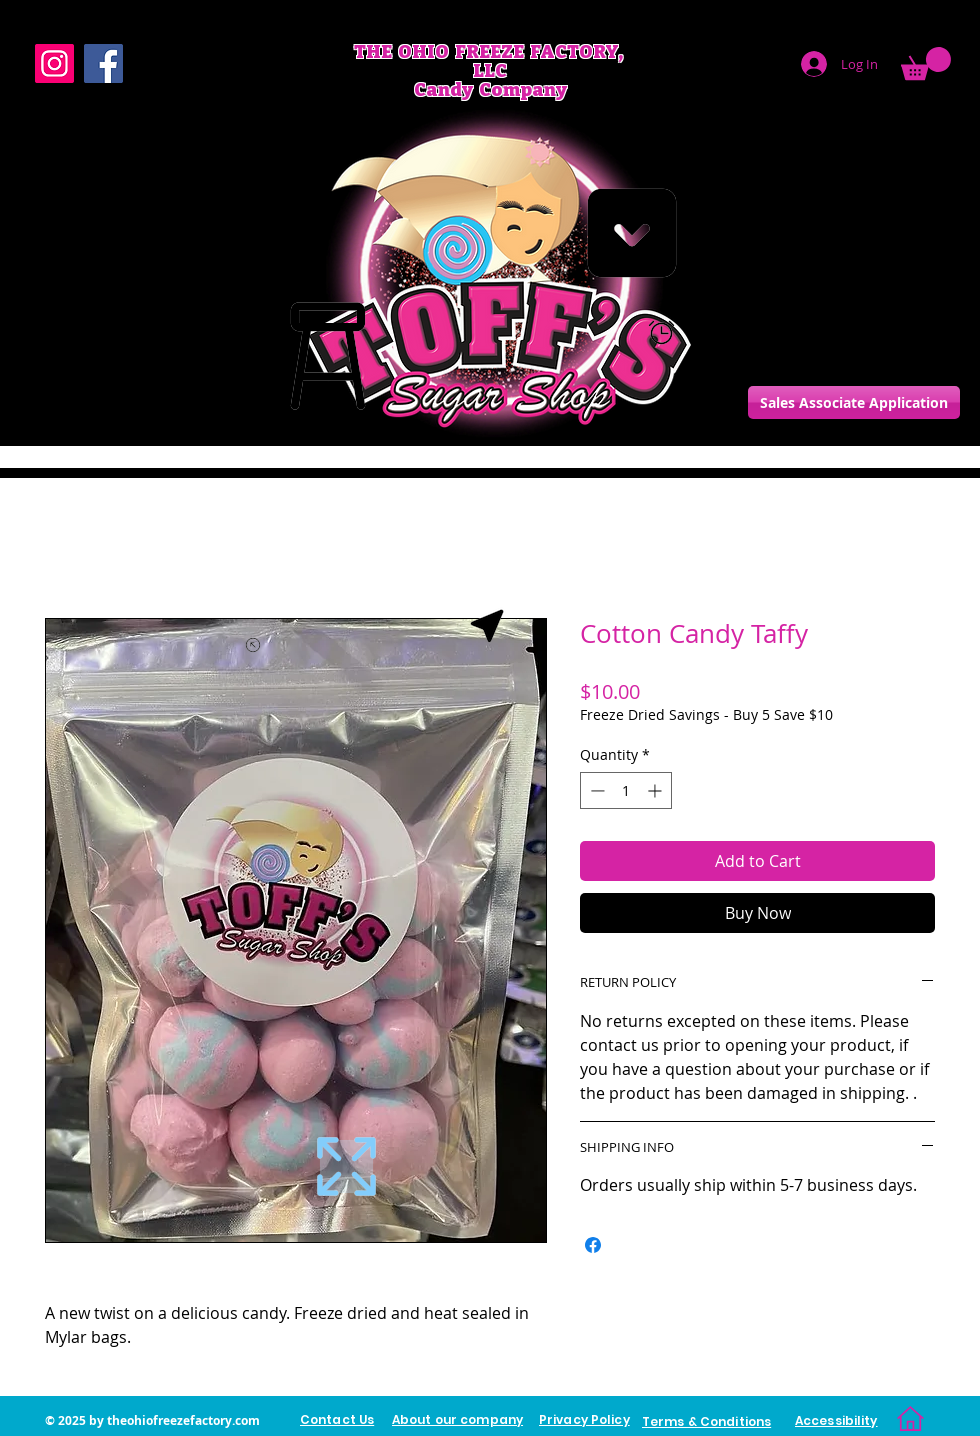  Describe the element at coordinates (253, 645) in the screenshot. I see `navigate back to previous screen` at that location.